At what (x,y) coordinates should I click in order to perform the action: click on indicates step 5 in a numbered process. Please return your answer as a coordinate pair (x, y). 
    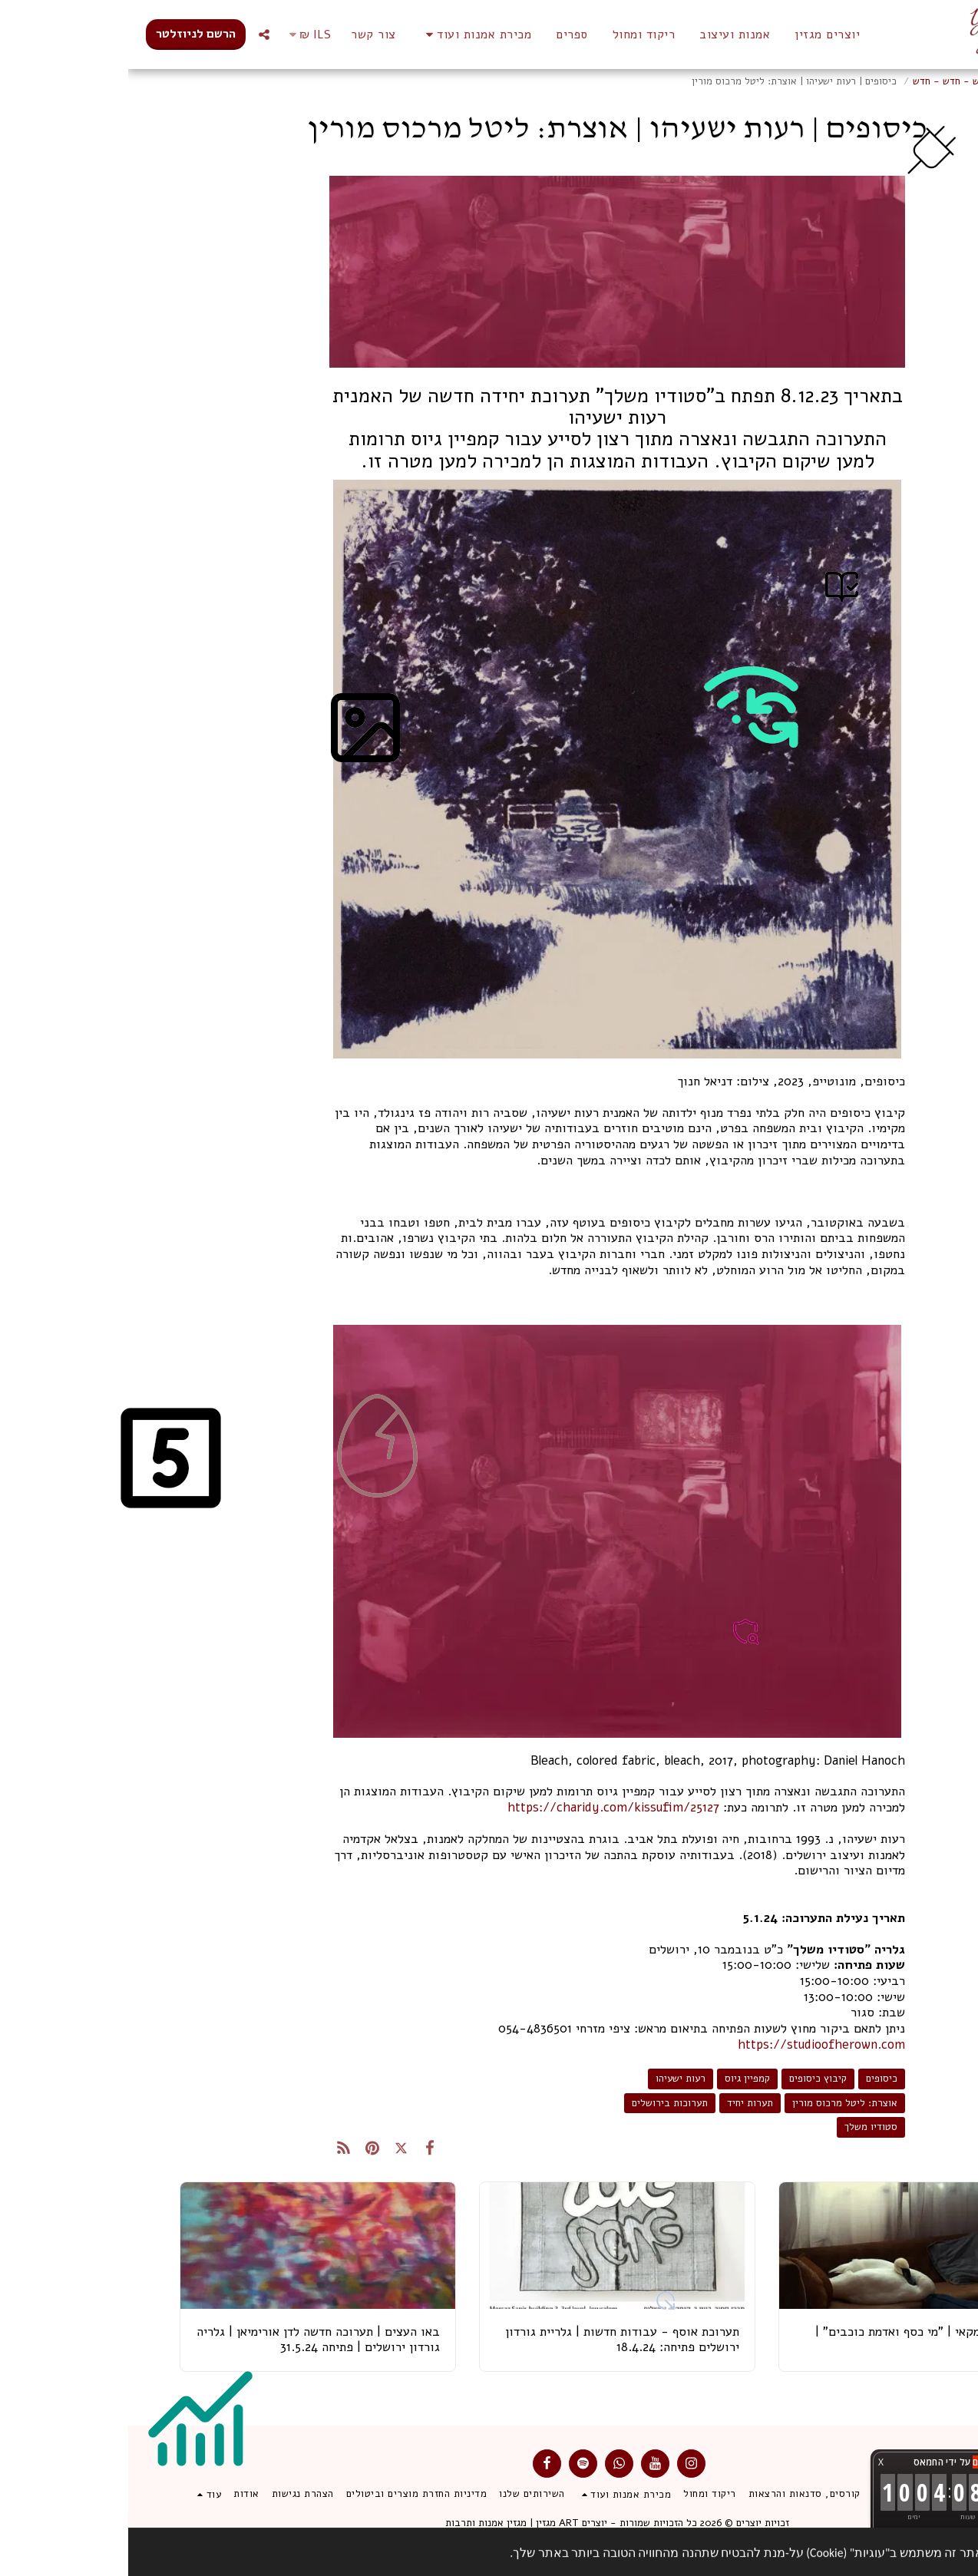
    Looking at the image, I should click on (170, 1458).